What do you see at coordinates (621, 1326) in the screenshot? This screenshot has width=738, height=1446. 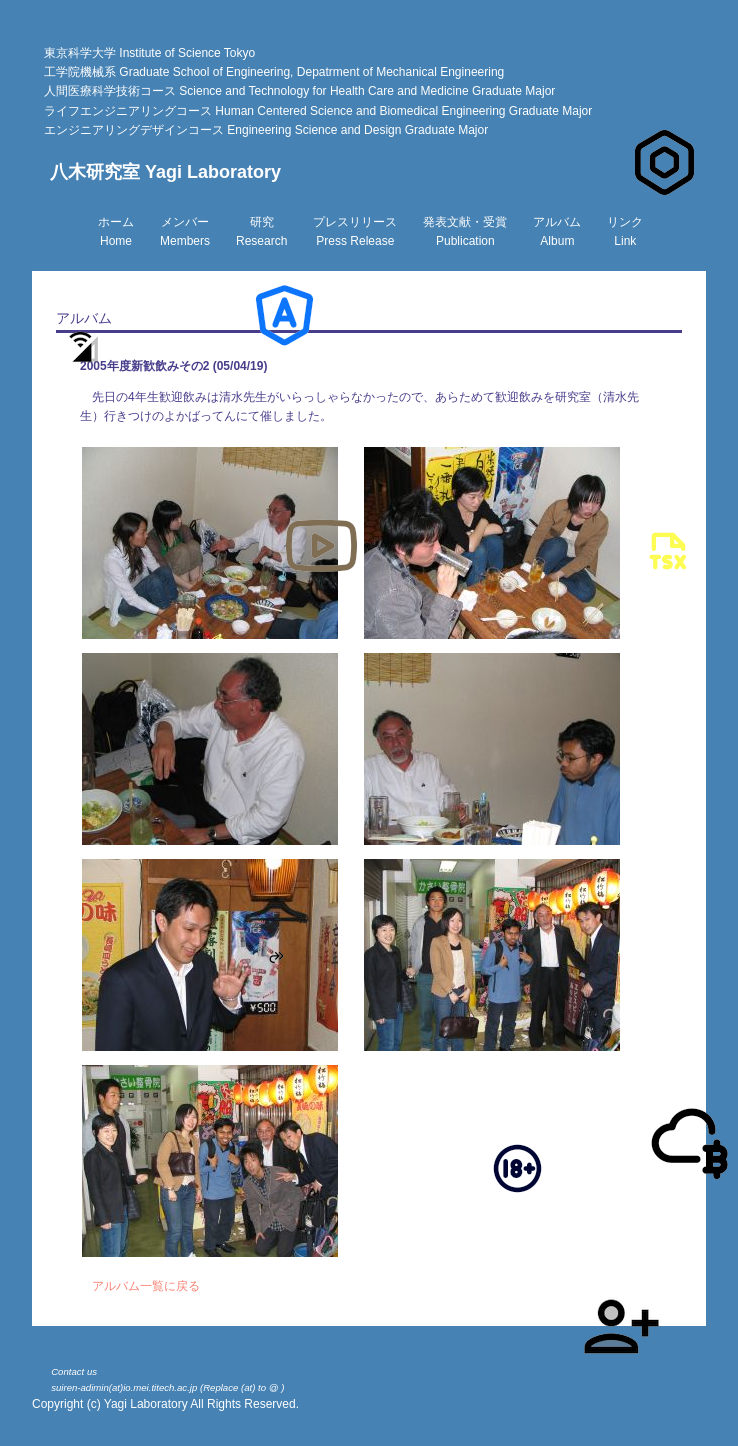 I see `add a new contact or friend` at bounding box center [621, 1326].